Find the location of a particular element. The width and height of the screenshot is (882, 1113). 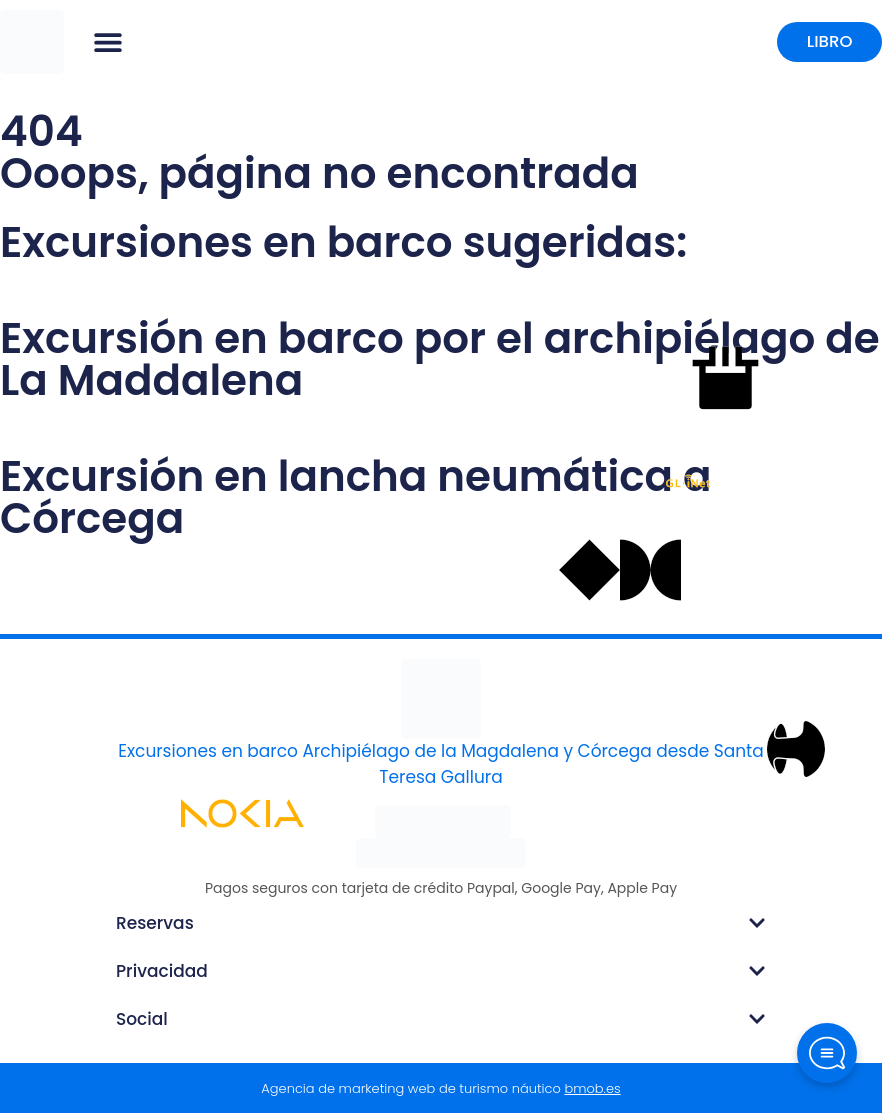

innosoft company logo is located at coordinates (620, 570).